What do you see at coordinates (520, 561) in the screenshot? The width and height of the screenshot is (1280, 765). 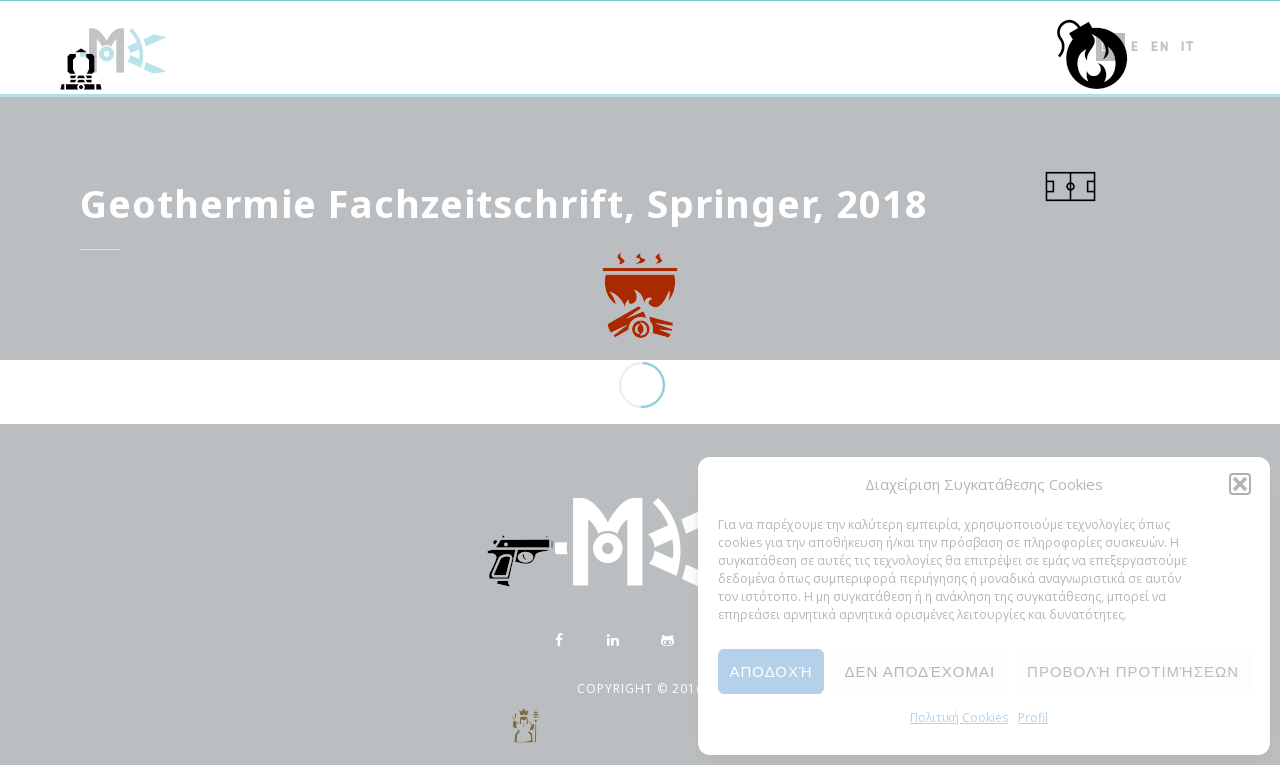 I see `select pistol or handgun weapon` at bounding box center [520, 561].